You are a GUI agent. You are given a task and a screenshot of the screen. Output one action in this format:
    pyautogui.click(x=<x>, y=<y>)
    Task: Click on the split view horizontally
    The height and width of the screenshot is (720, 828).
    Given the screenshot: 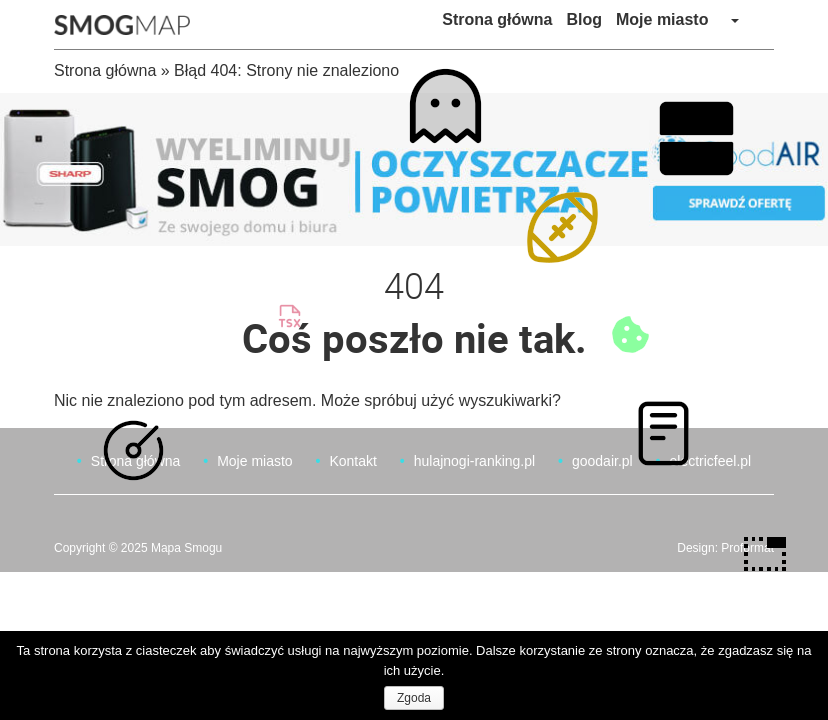 What is the action you would take?
    pyautogui.click(x=696, y=138)
    